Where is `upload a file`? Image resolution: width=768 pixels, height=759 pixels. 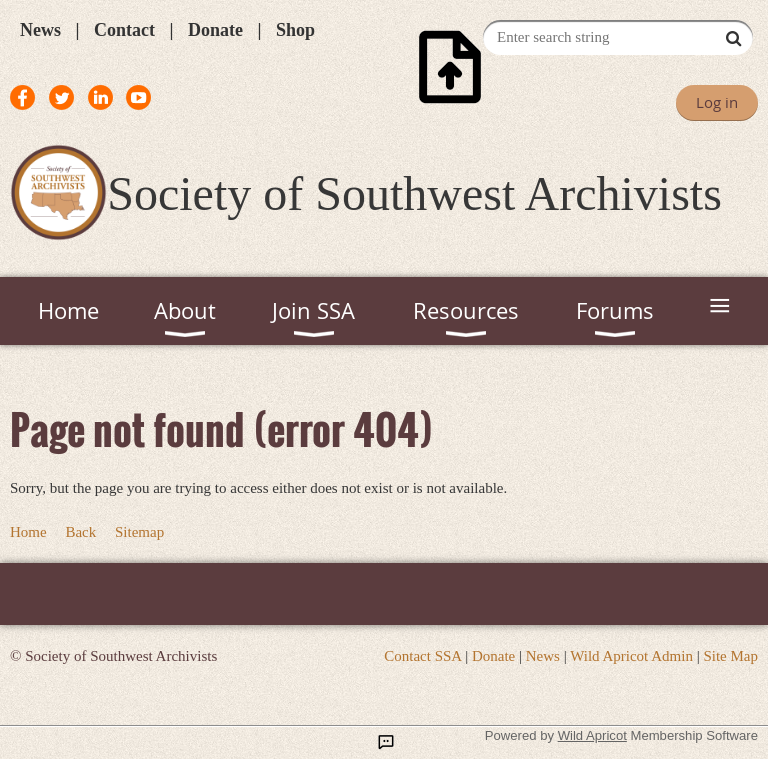 upload a file is located at coordinates (450, 67).